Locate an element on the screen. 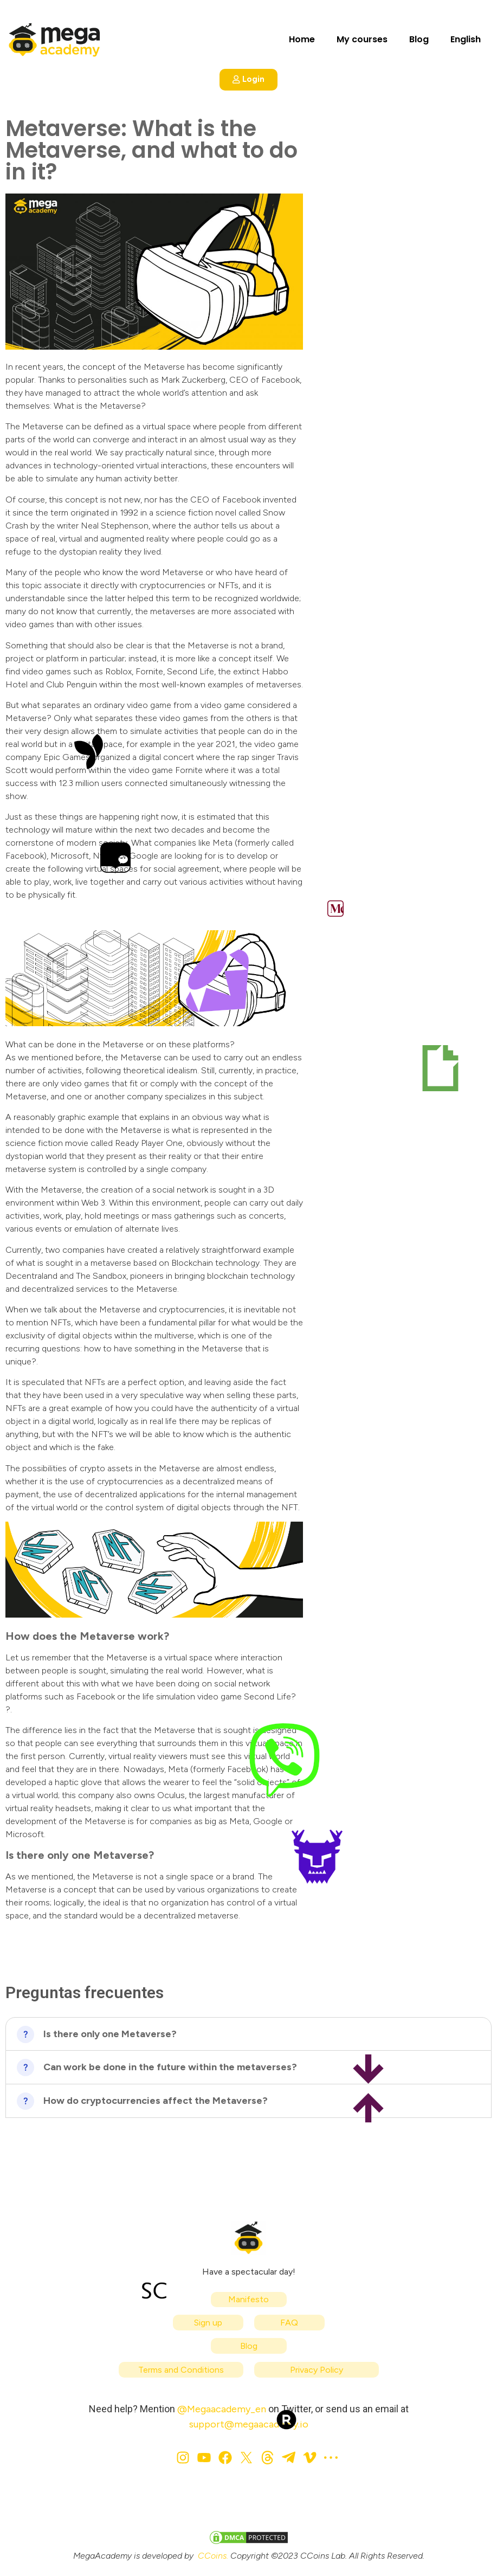 The image size is (497, 2576). indicates a registered trademark symbol is located at coordinates (286, 2419).